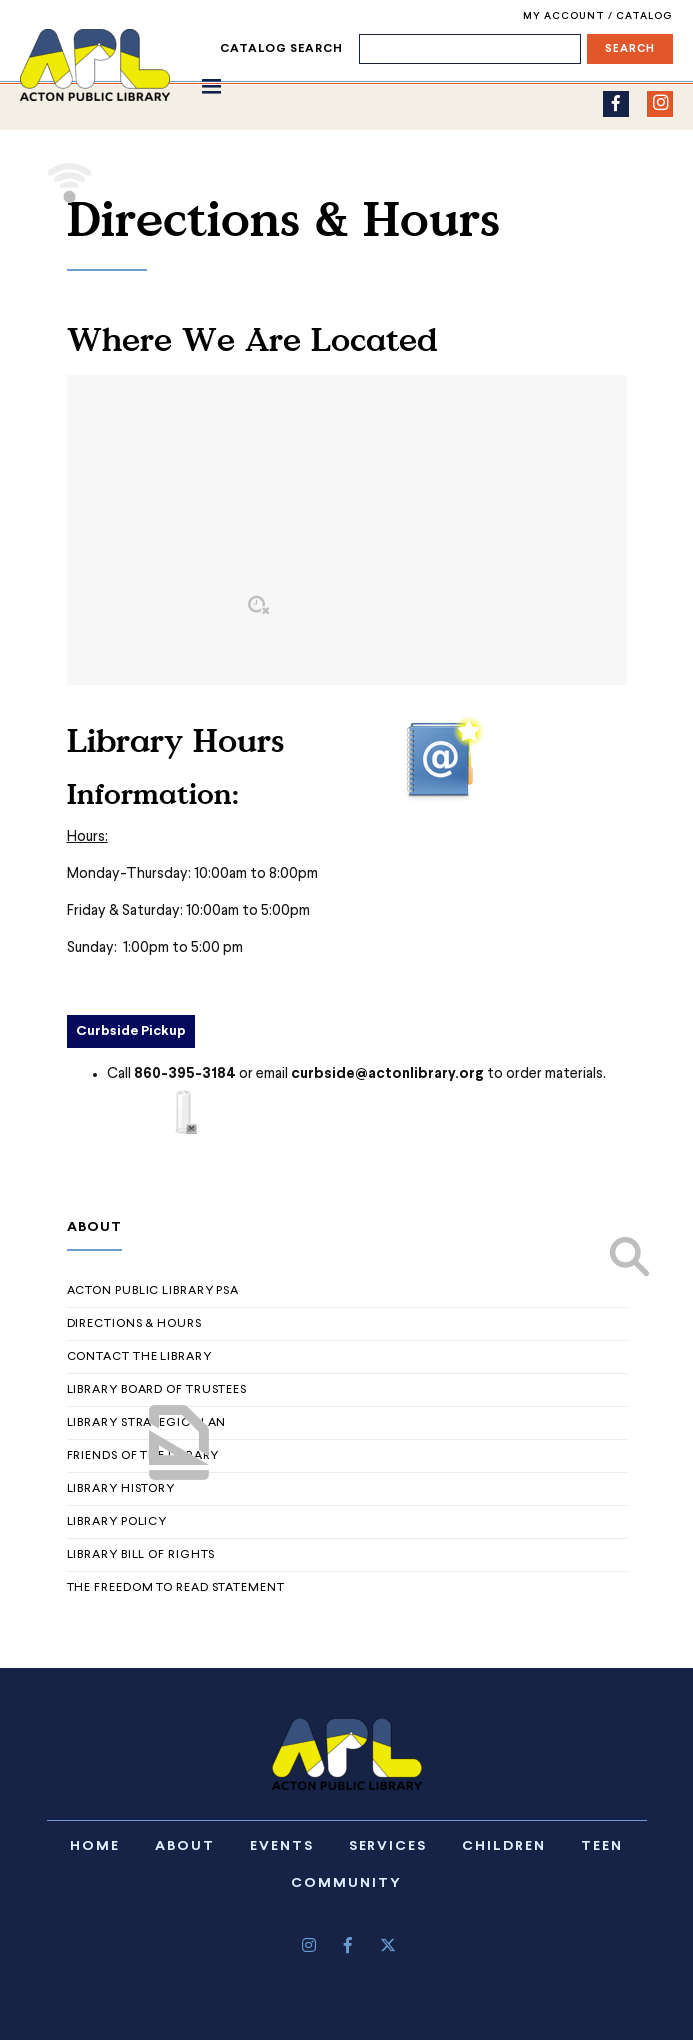 The width and height of the screenshot is (693, 2040). What do you see at coordinates (69, 181) in the screenshot?
I see `indicates weak wireless network signal strength` at bounding box center [69, 181].